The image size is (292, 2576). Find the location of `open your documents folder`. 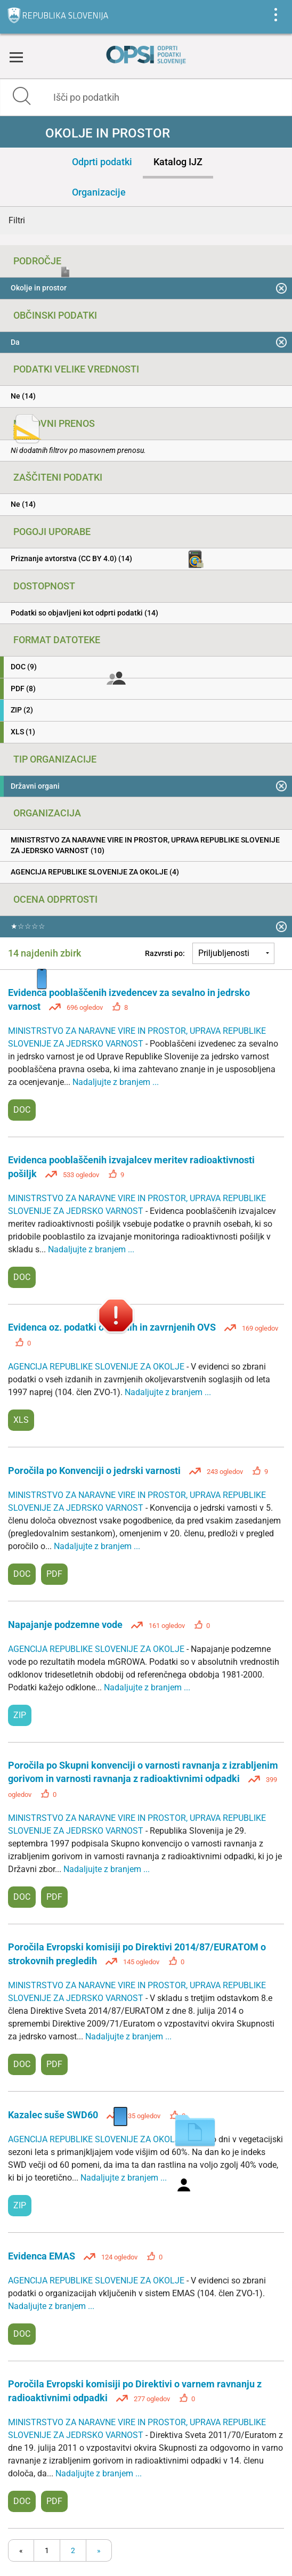

open your documents folder is located at coordinates (195, 2131).